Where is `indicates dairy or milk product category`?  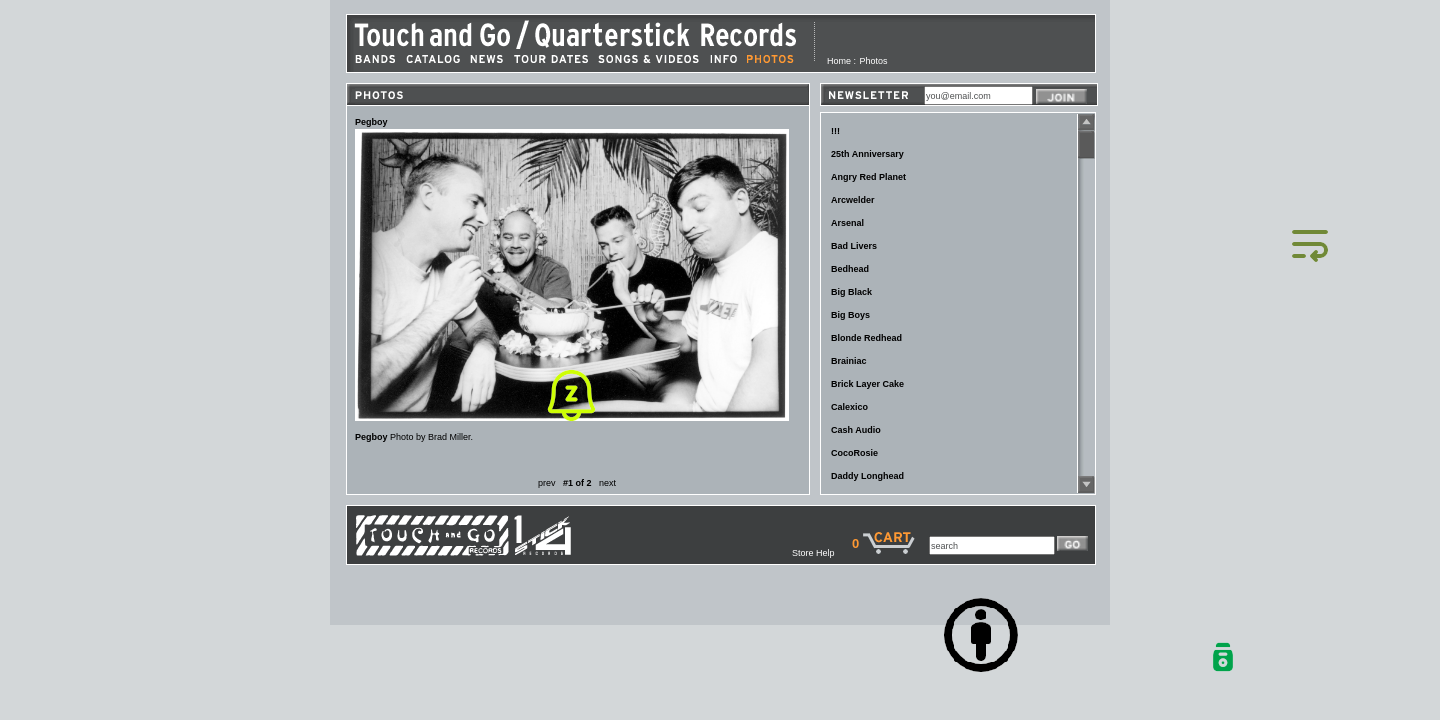
indicates dairy or milk product category is located at coordinates (1223, 657).